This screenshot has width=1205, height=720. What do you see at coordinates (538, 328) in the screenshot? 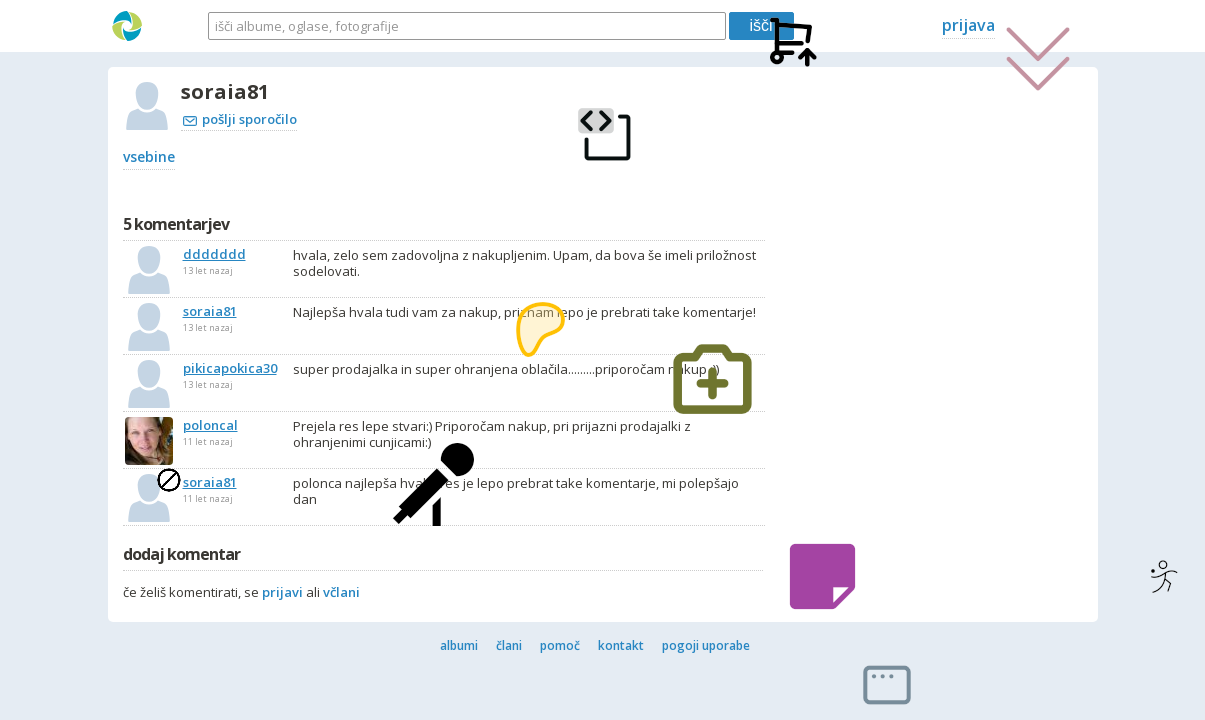
I see `link to patreon profile or support page` at bounding box center [538, 328].